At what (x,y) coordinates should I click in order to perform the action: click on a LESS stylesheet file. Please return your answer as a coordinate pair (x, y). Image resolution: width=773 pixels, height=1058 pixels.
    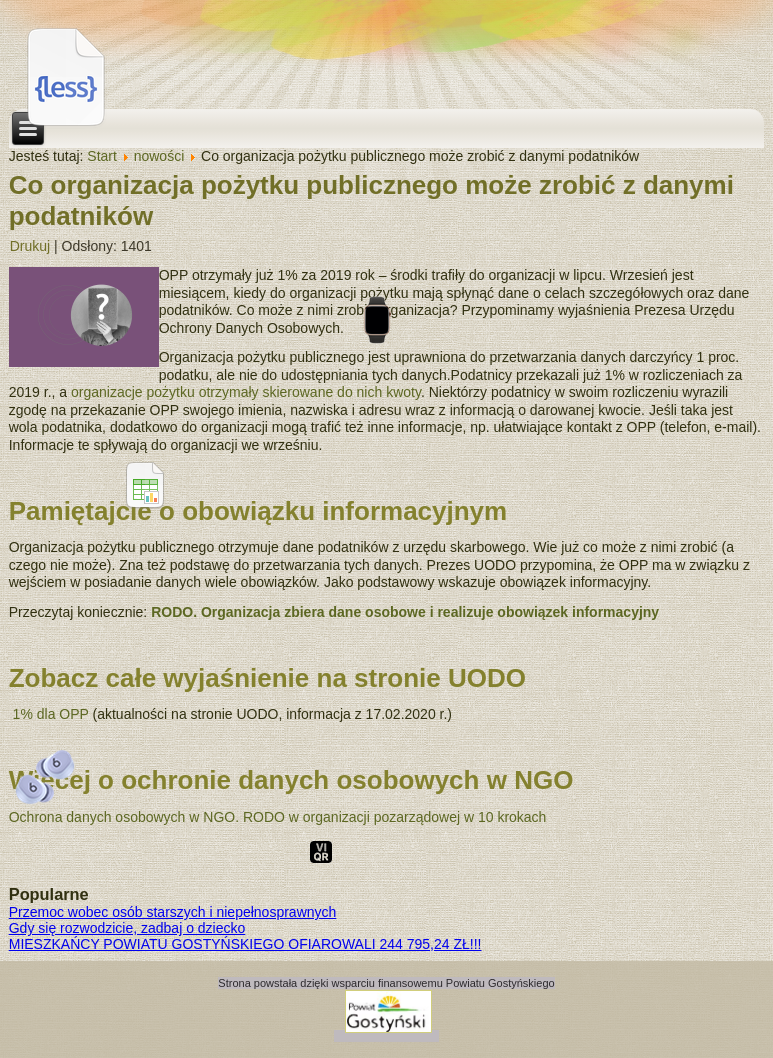
    Looking at the image, I should click on (66, 77).